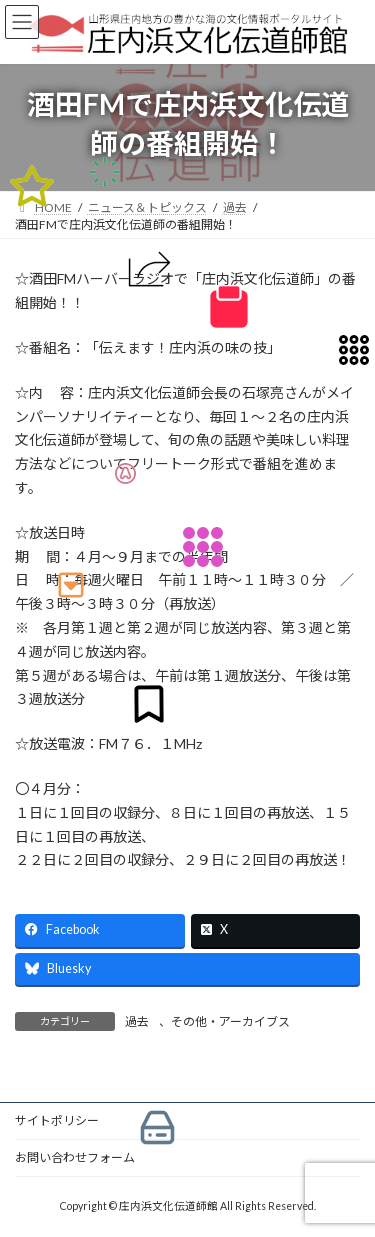  What do you see at coordinates (149, 704) in the screenshot?
I see `save this item for later` at bounding box center [149, 704].